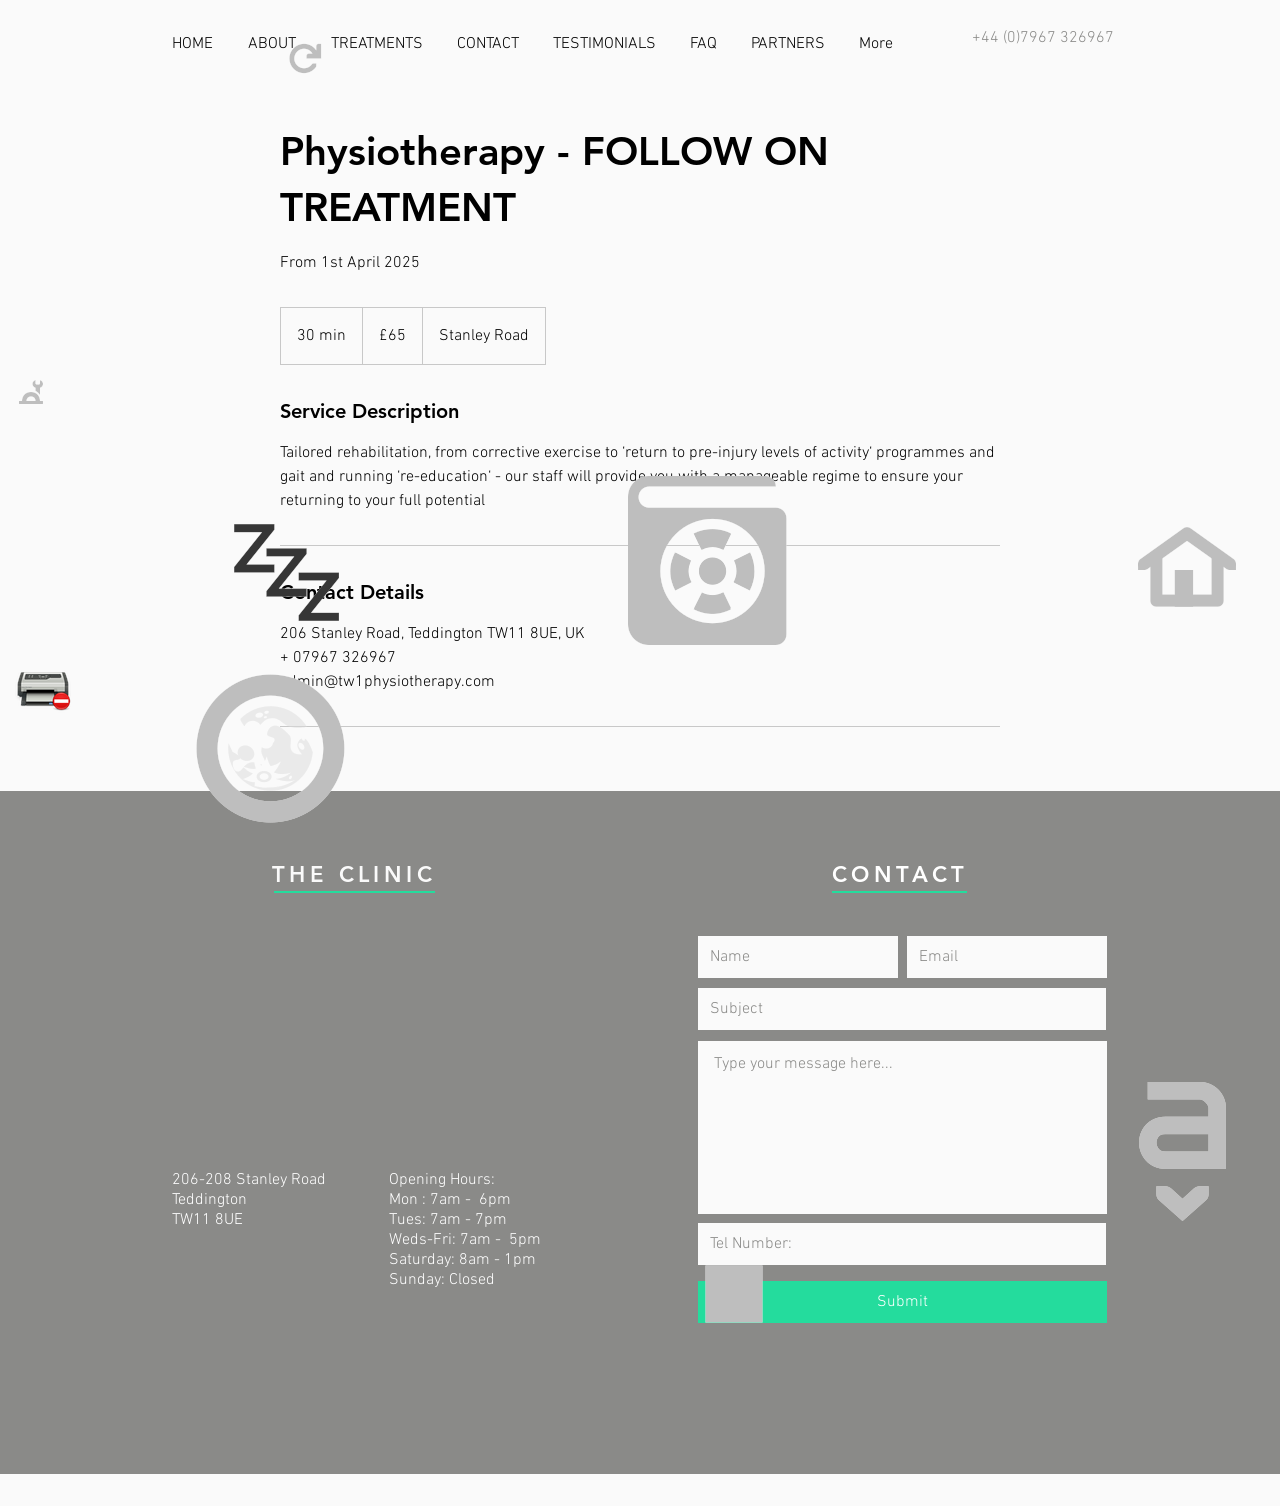 The height and width of the screenshot is (1506, 1280). Describe the element at coordinates (270, 748) in the screenshot. I see `indicates clear weather conditions at night` at that location.